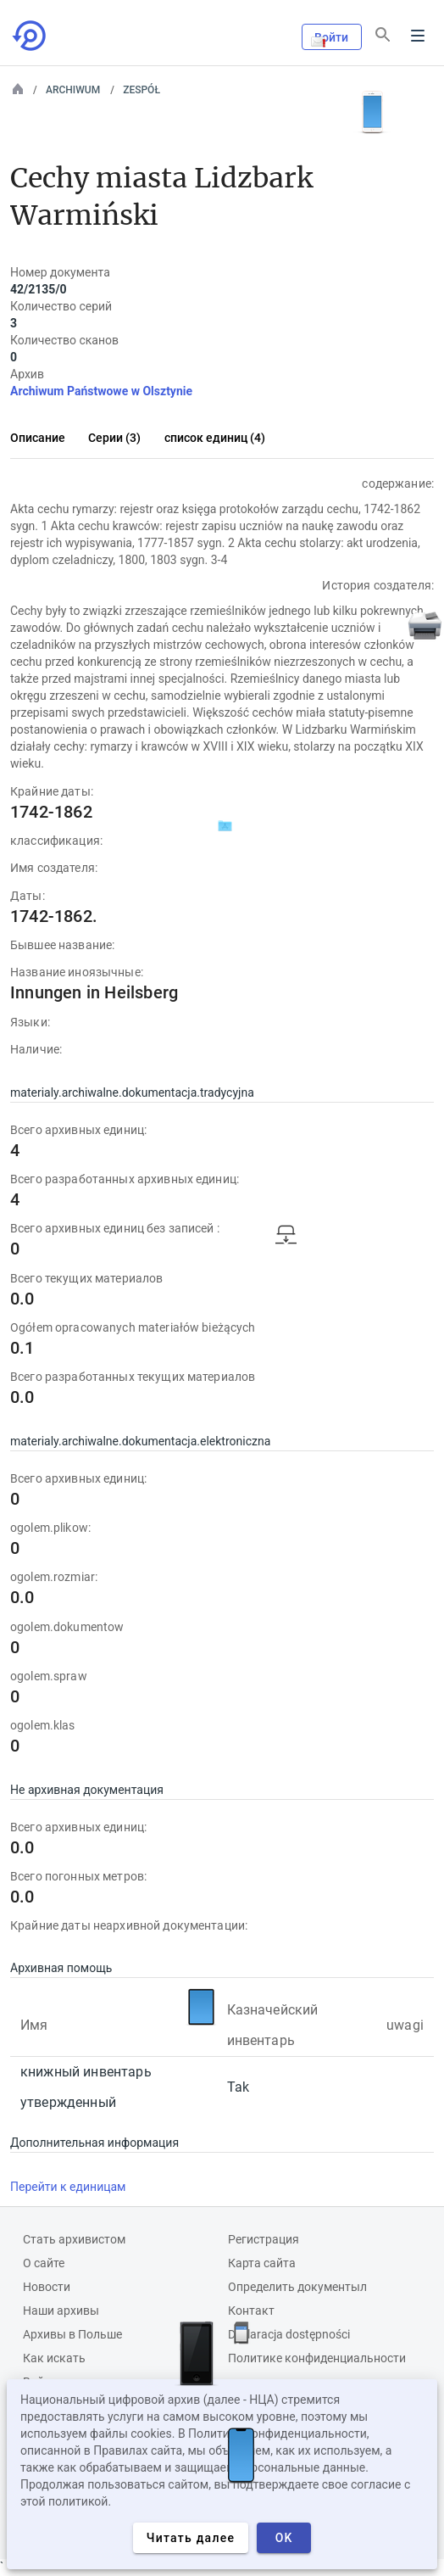  What do you see at coordinates (318, 42) in the screenshot?
I see `mark email as important` at bounding box center [318, 42].